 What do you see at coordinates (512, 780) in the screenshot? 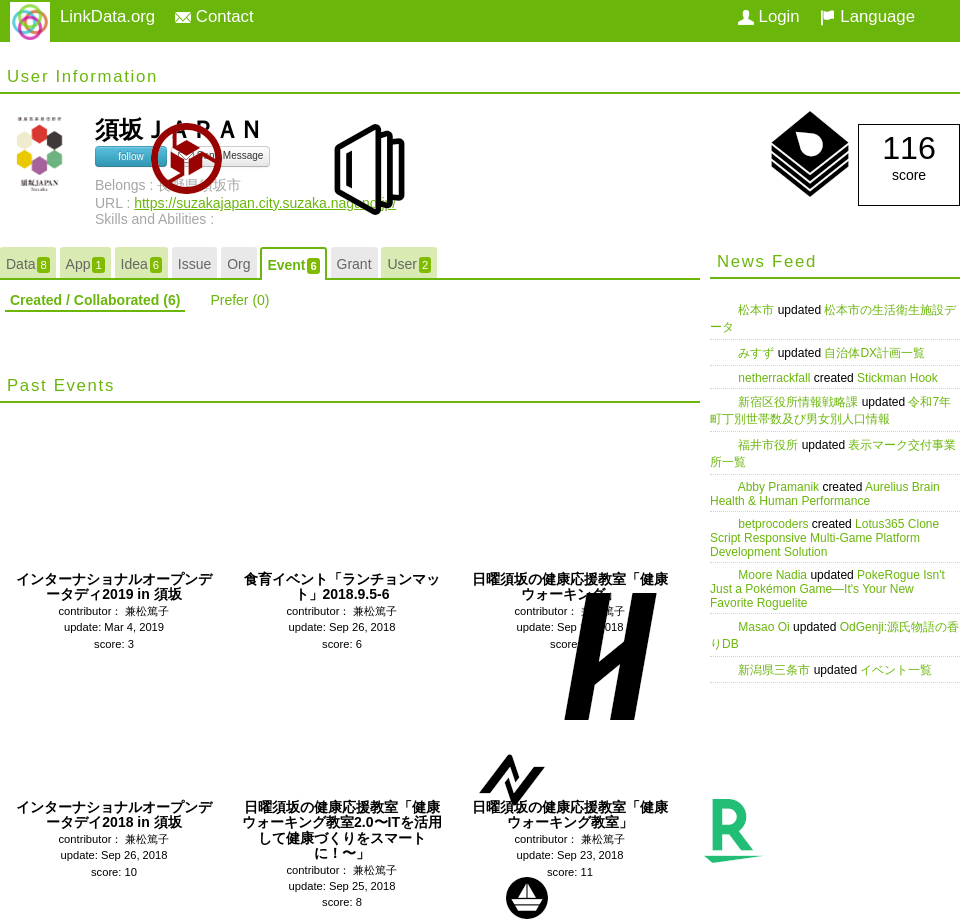
I see `norco brand logo` at bounding box center [512, 780].